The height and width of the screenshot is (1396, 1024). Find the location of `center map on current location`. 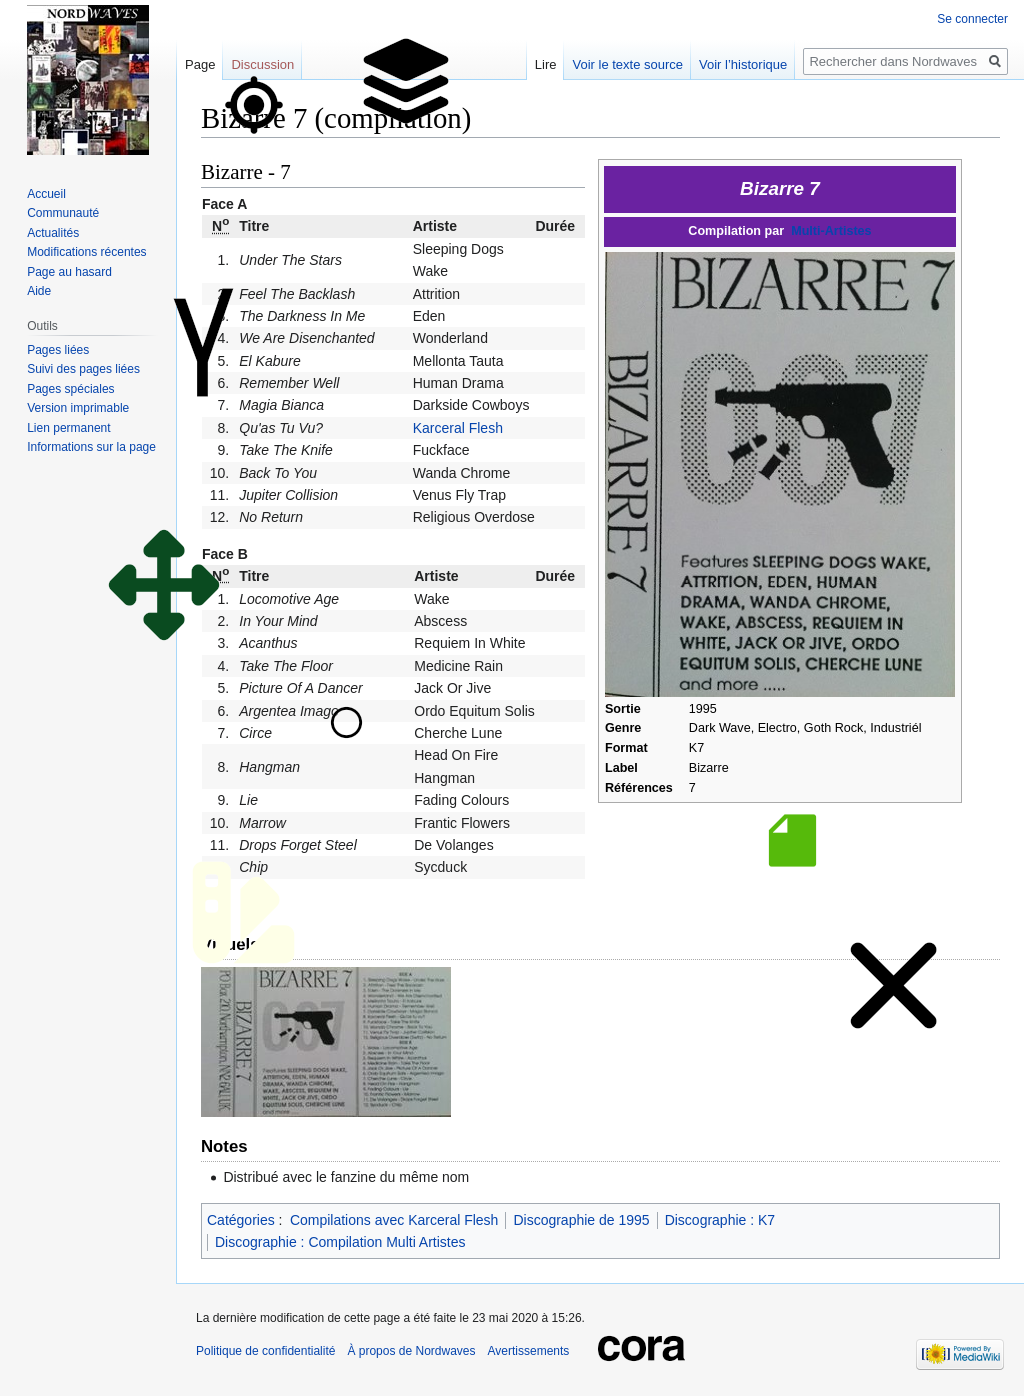

center map on current location is located at coordinates (254, 105).